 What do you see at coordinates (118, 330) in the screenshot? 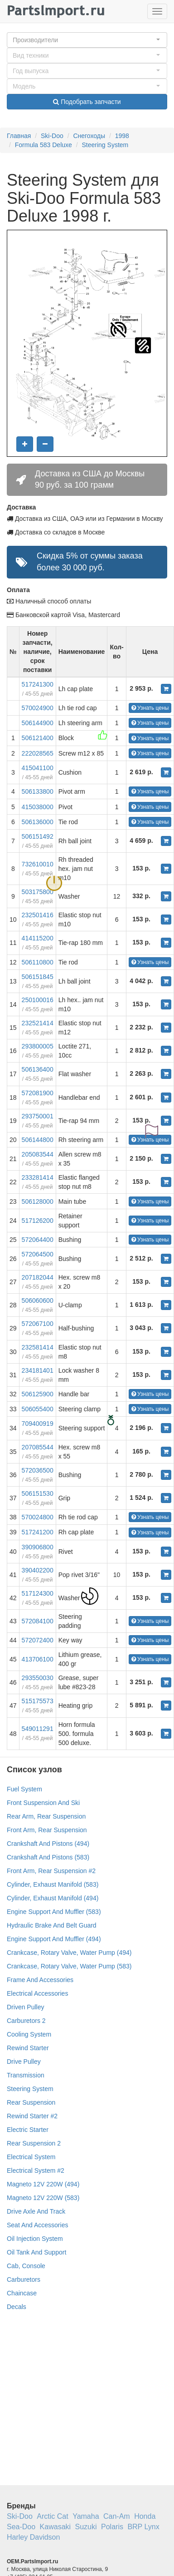
I see `portable hotspot is disabled` at bounding box center [118, 330].